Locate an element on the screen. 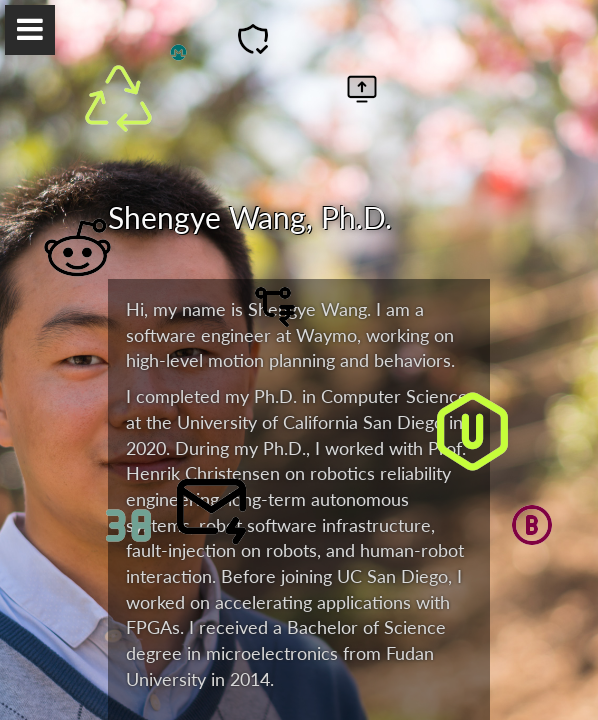  indicates item number 38 in a list or sequence is located at coordinates (128, 525).